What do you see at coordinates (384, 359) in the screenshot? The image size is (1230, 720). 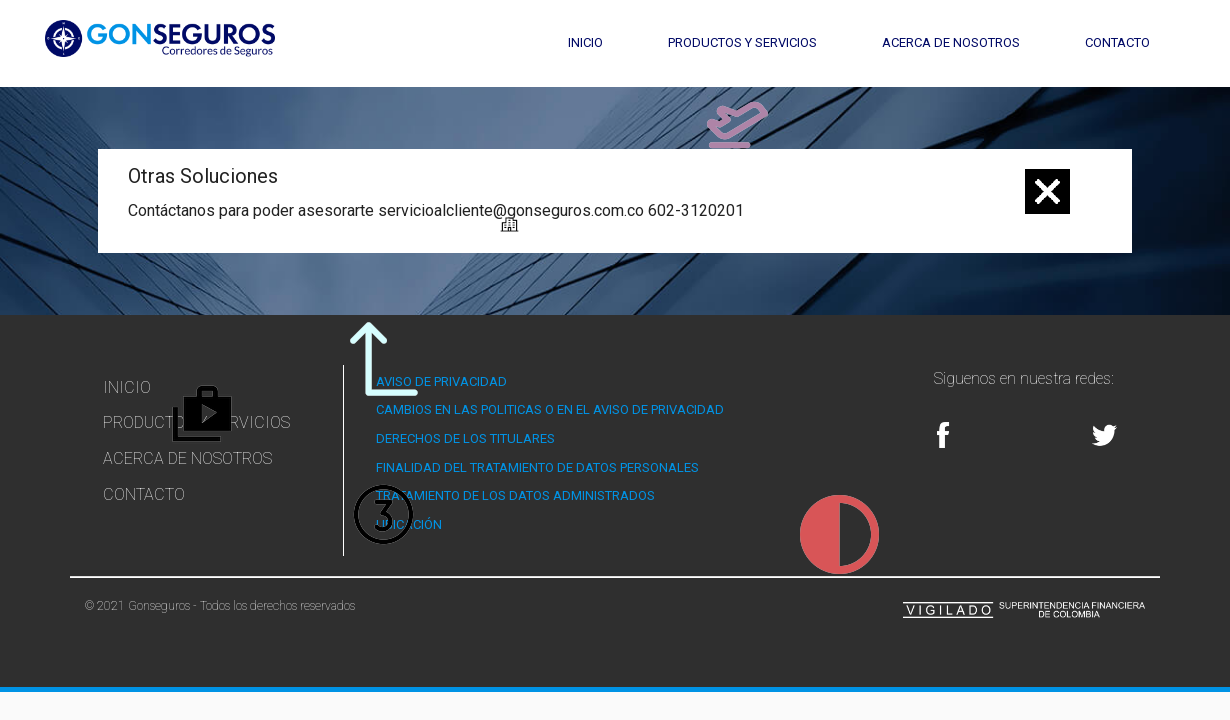 I see `go back and up to previous level` at bounding box center [384, 359].